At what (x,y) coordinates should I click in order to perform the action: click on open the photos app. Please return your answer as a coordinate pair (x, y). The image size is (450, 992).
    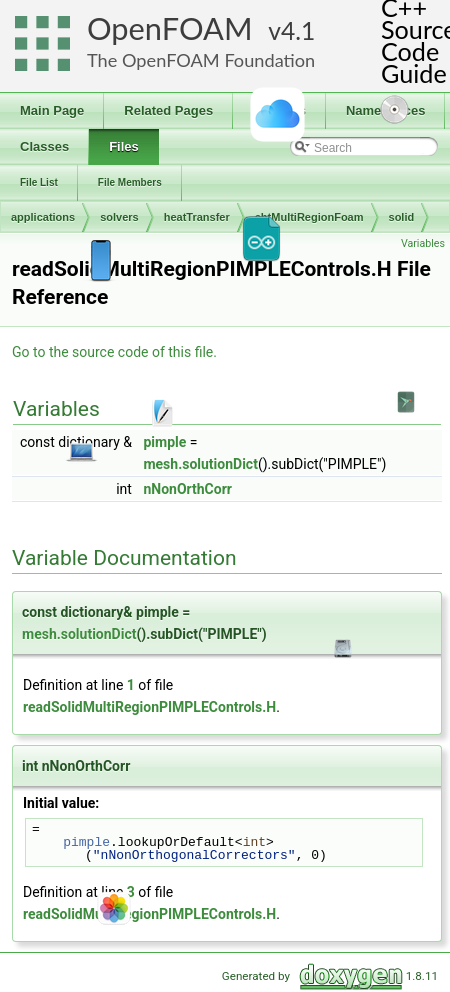
    Looking at the image, I should click on (114, 908).